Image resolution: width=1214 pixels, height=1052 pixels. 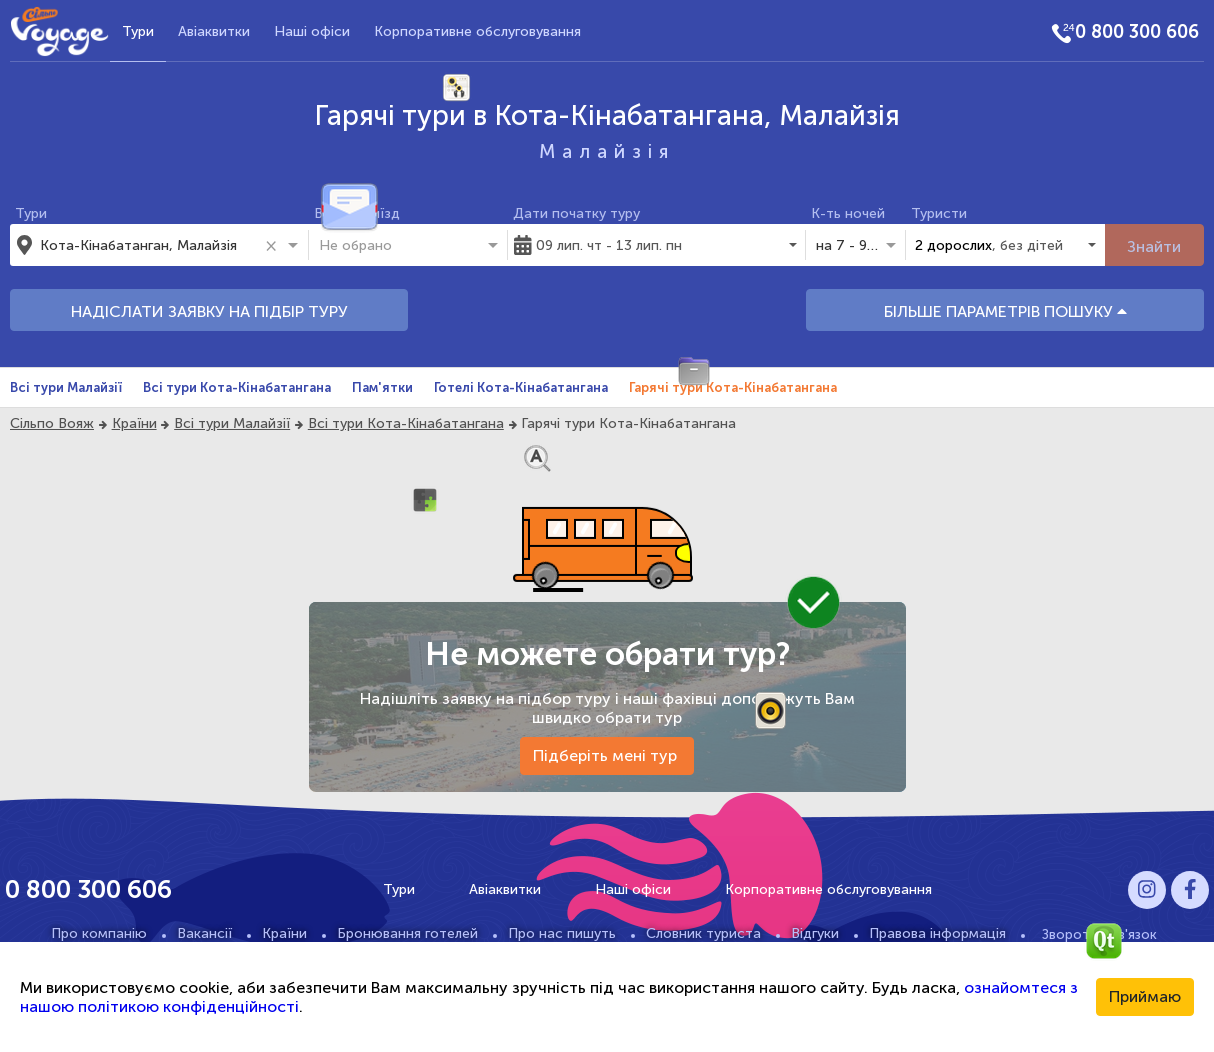 What do you see at coordinates (694, 371) in the screenshot?
I see `open the file manager` at bounding box center [694, 371].